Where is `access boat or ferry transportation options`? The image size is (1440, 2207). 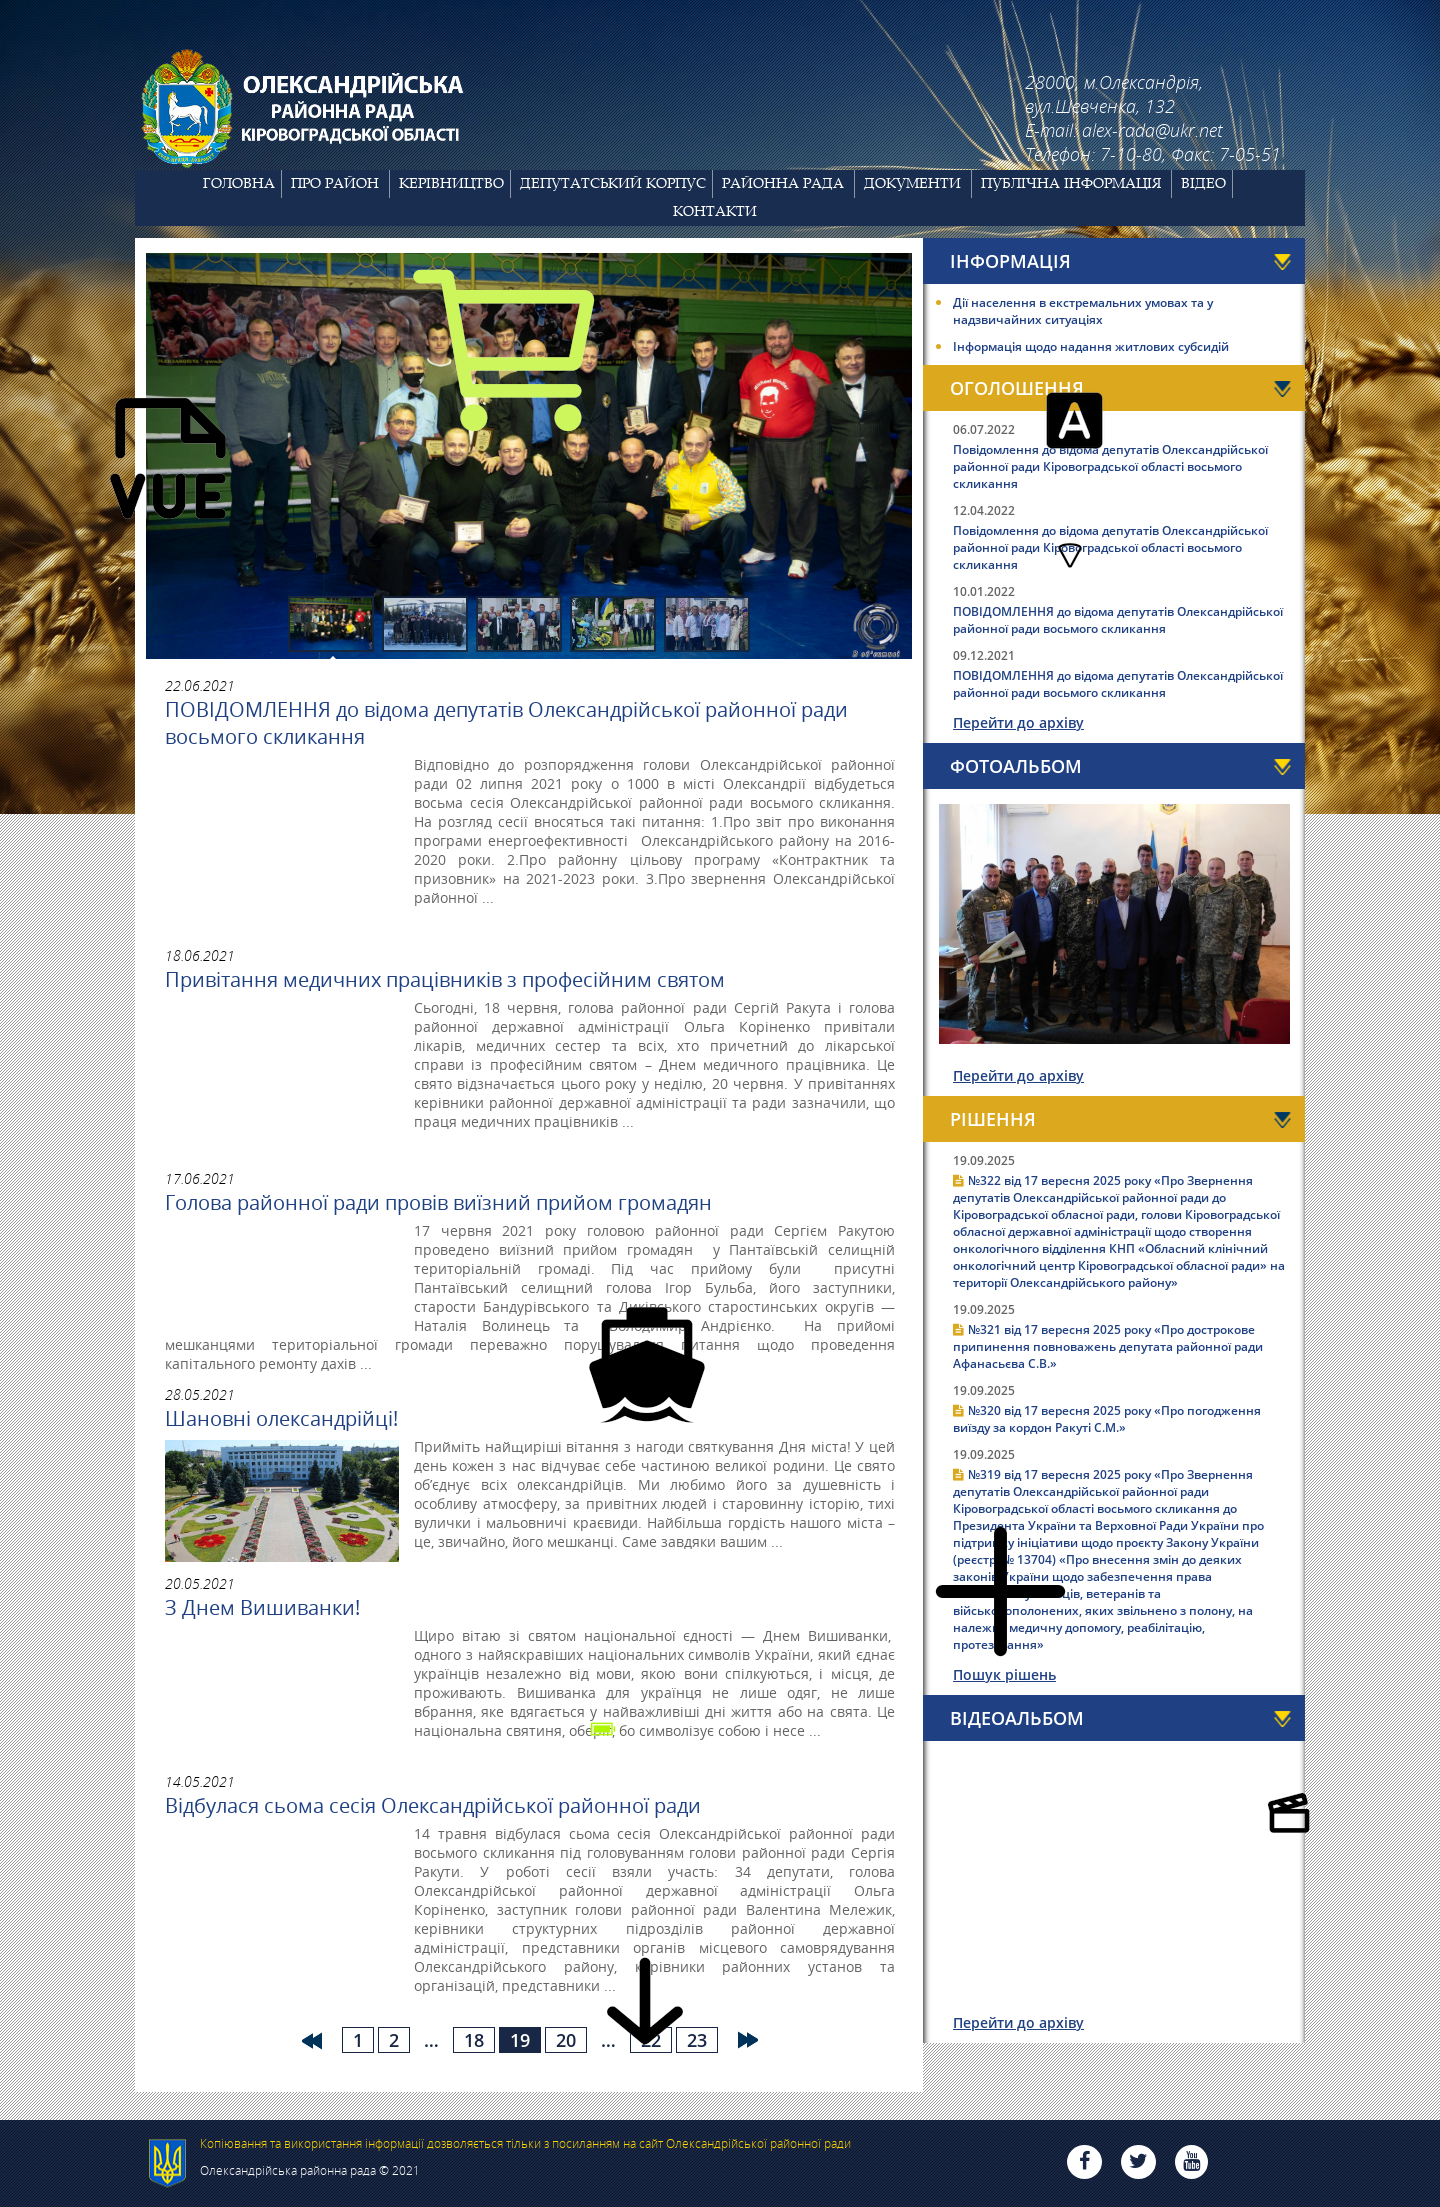
access boat or ferry transportation options is located at coordinates (647, 1367).